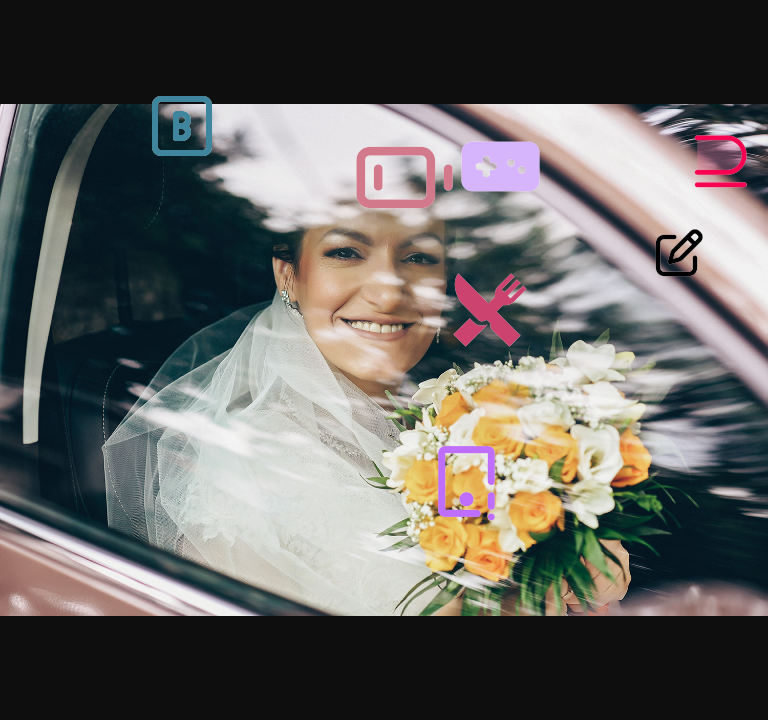 The width and height of the screenshot is (768, 720). Describe the element at coordinates (679, 252) in the screenshot. I see `edit this item` at that location.